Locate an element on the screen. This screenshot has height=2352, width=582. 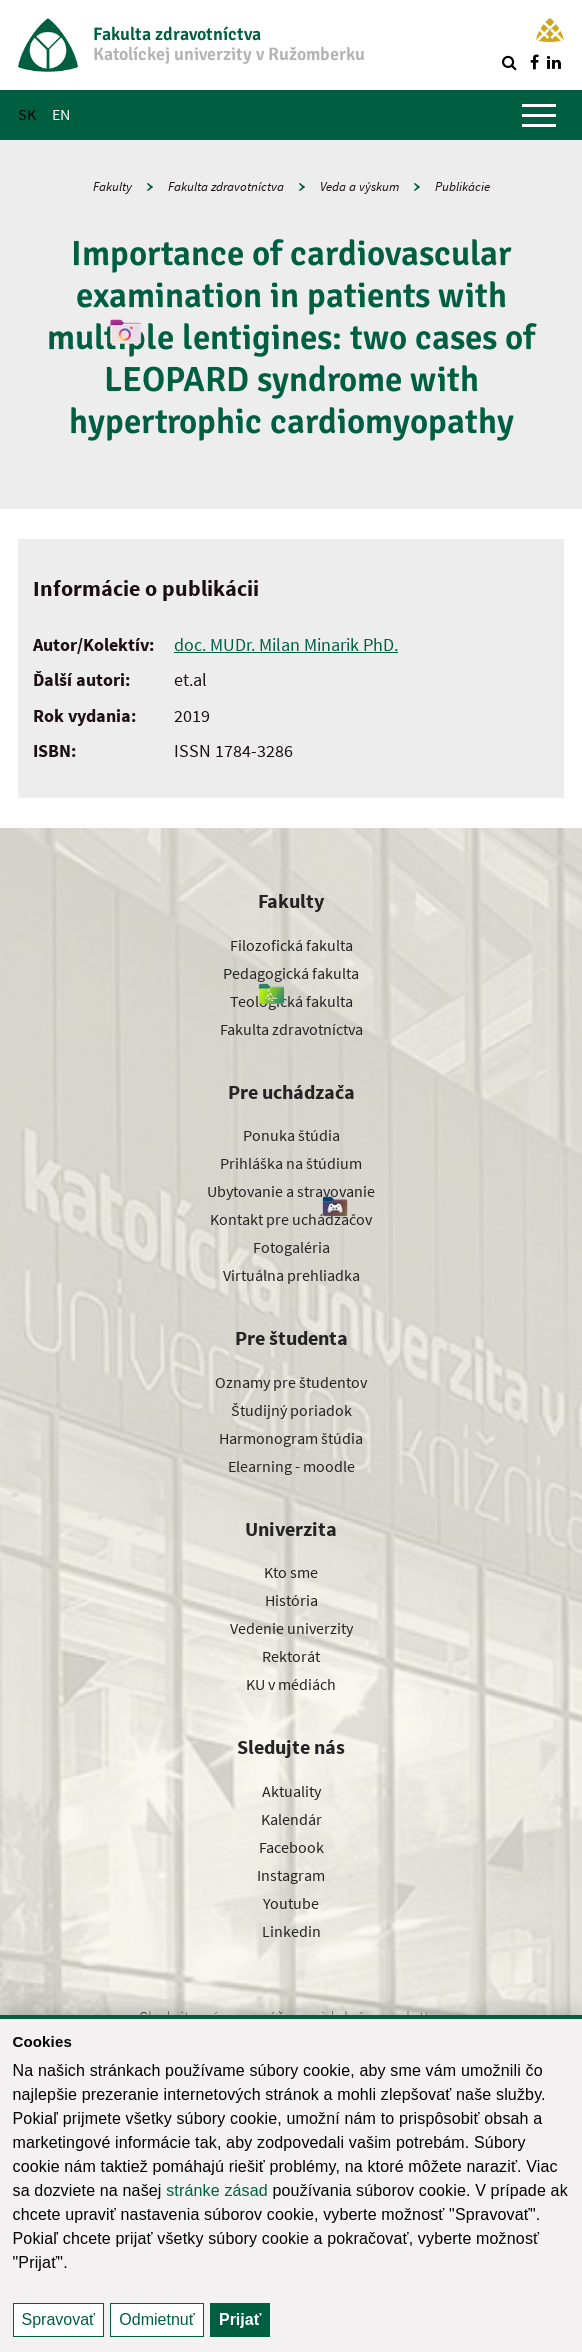
open folder containing instagram downloads is located at coordinates (125, 332).